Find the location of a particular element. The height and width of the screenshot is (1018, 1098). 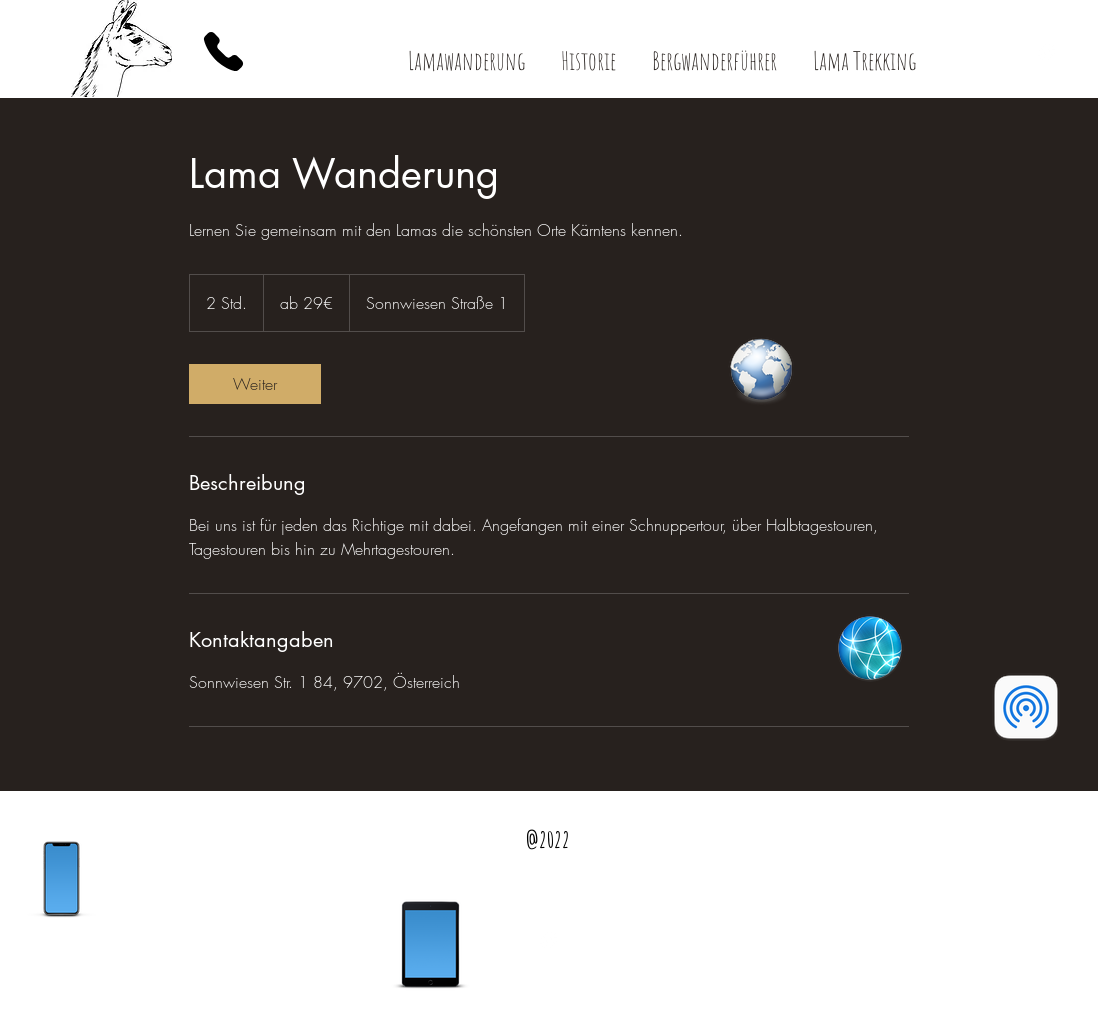

open AirDrop to share files wirelessly is located at coordinates (1026, 707).